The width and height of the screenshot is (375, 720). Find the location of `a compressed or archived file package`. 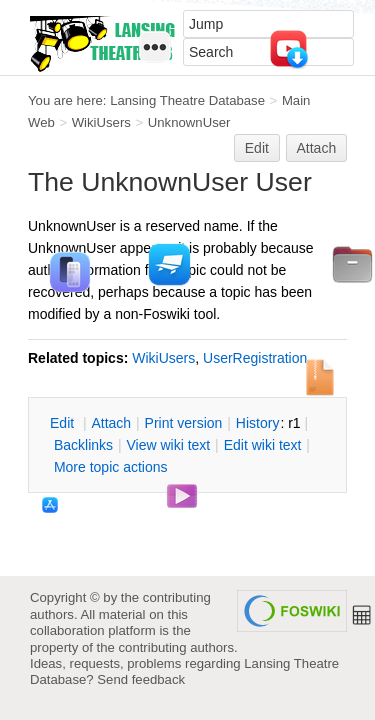

a compressed or archived file package is located at coordinates (320, 378).